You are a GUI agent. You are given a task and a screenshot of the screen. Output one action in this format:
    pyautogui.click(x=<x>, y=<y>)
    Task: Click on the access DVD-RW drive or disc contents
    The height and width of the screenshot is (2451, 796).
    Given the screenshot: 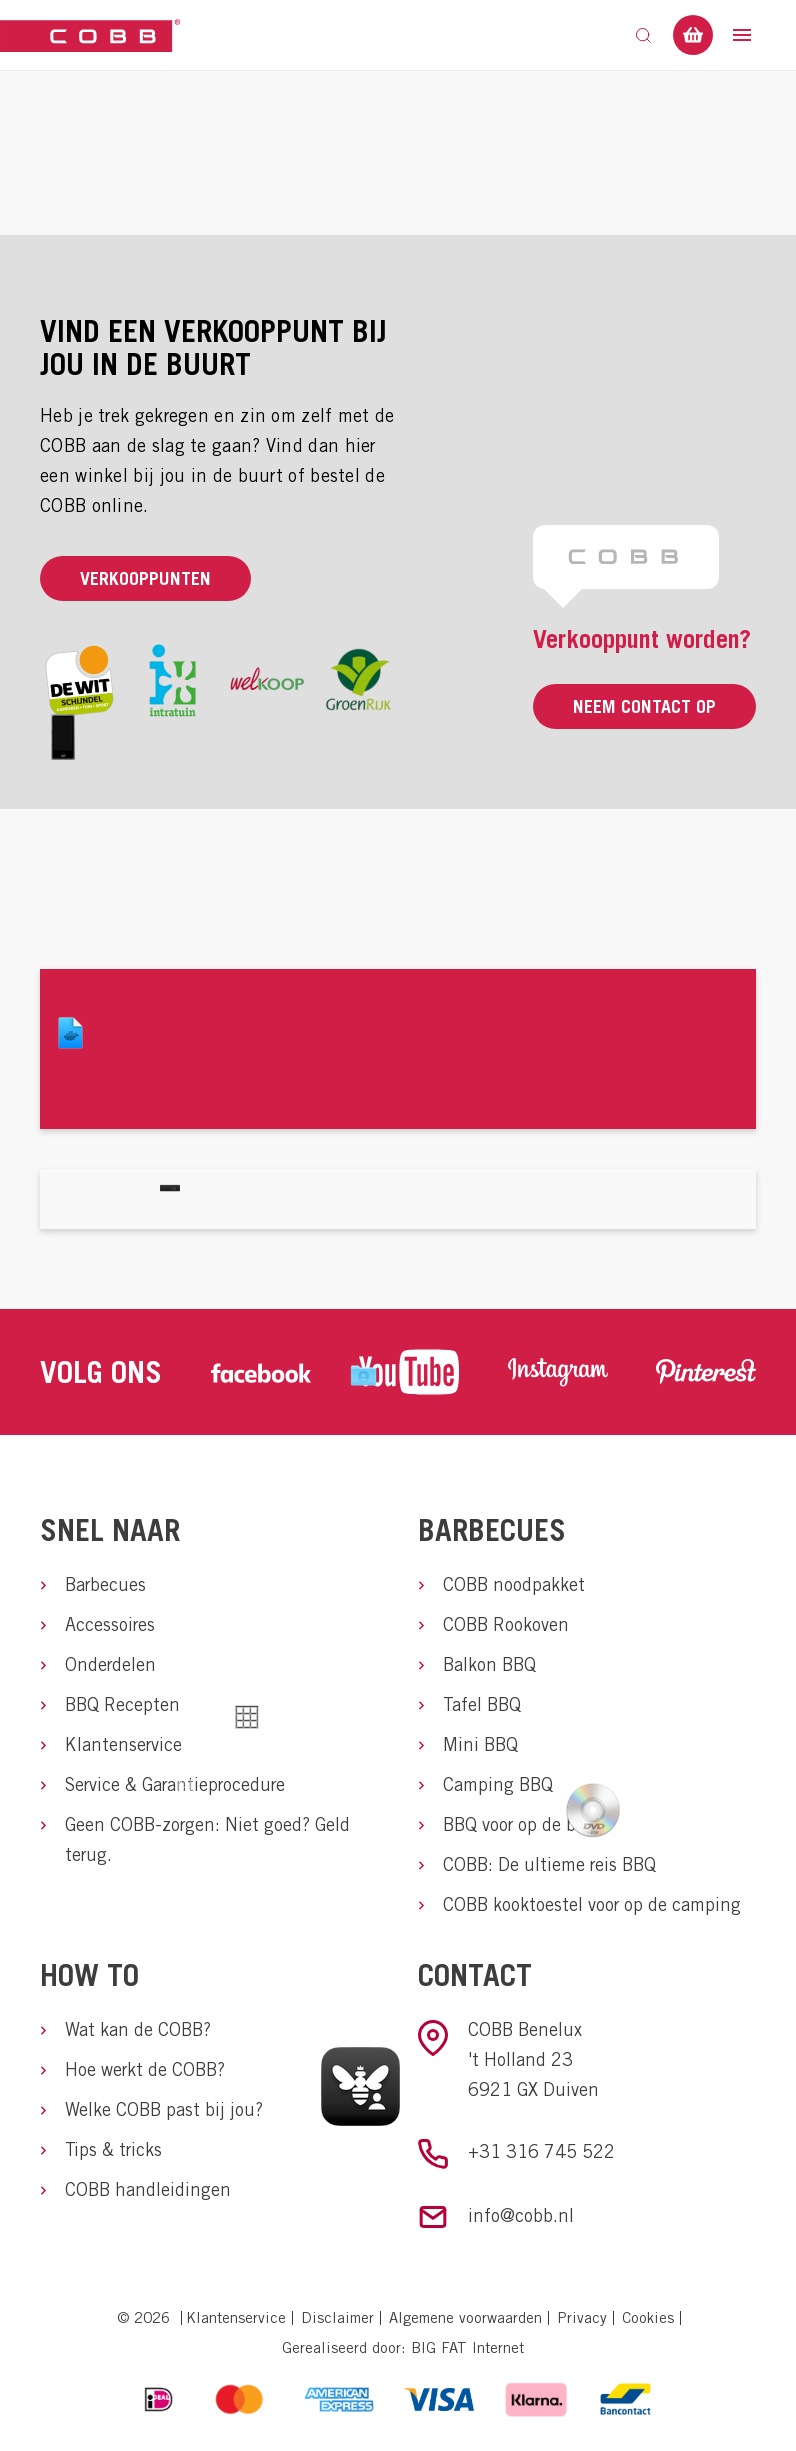 What is the action you would take?
    pyautogui.click(x=593, y=1811)
    